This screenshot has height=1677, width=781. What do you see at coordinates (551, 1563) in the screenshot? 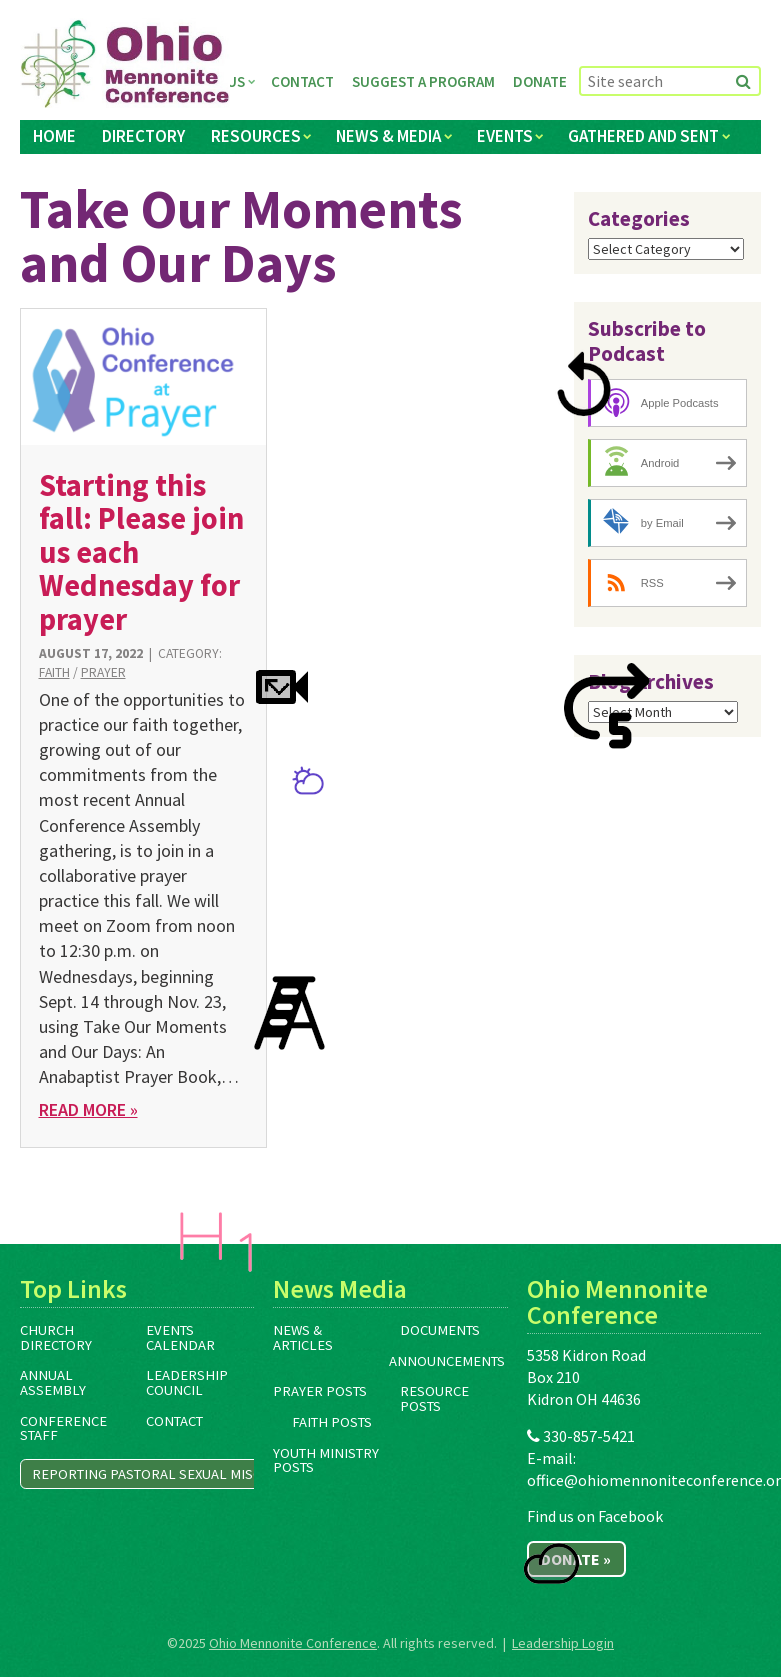
I see `access cloud storage` at bounding box center [551, 1563].